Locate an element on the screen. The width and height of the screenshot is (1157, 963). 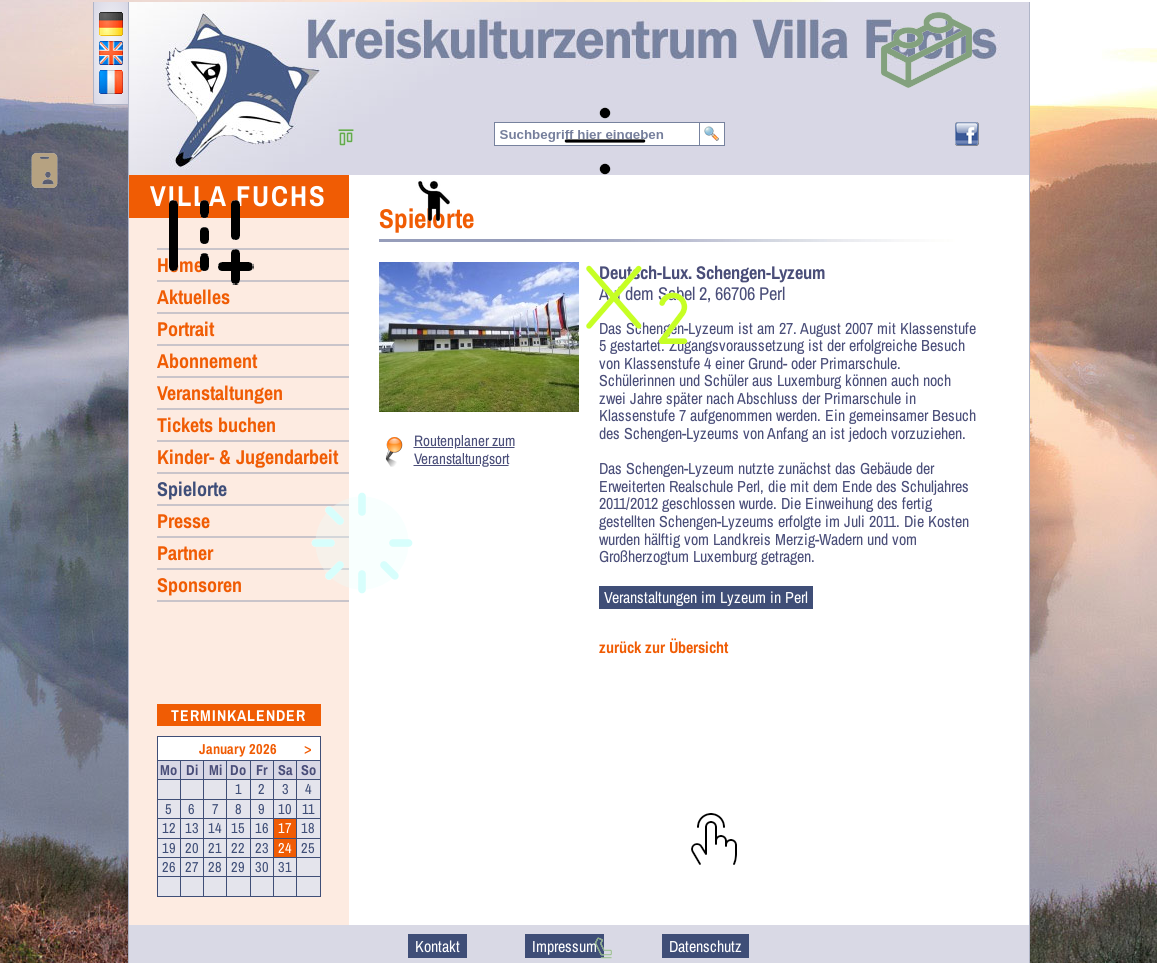
perform division operation is located at coordinates (605, 141).